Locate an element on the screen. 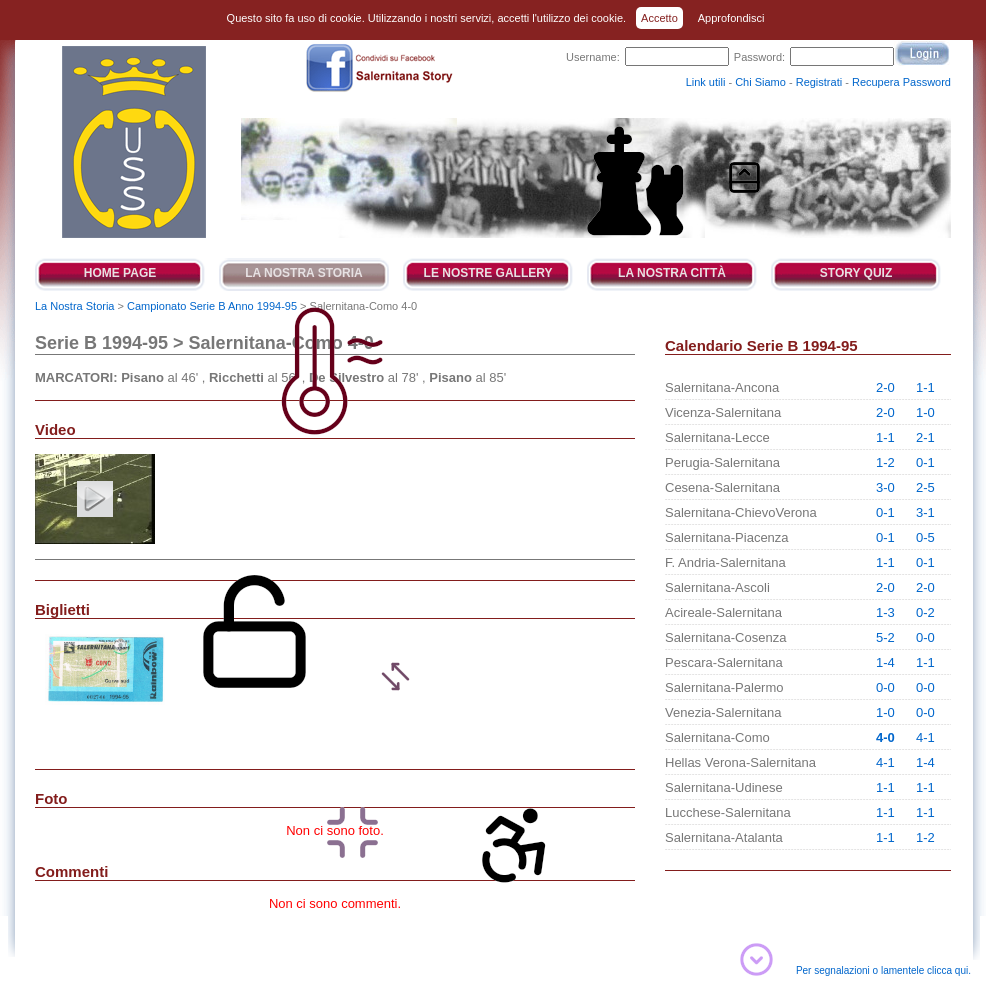  resize element diagonally is located at coordinates (395, 676).